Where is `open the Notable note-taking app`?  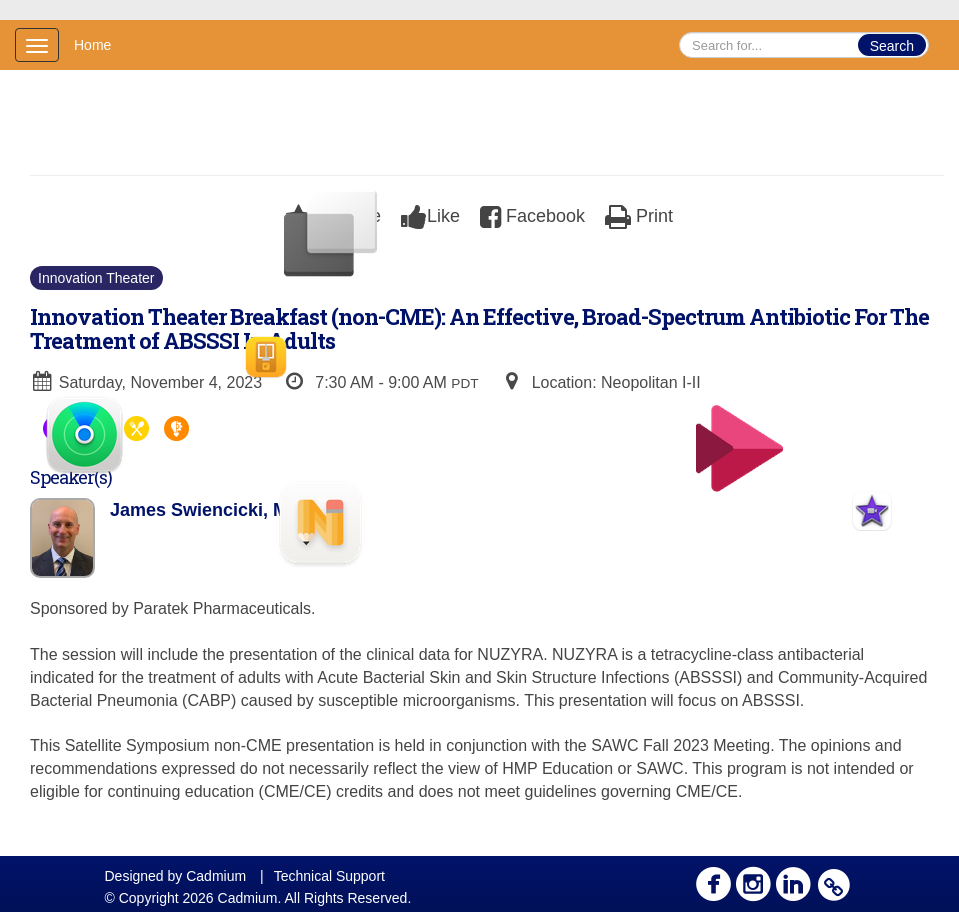
open the Notable note-taking app is located at coordinates (320, 522).